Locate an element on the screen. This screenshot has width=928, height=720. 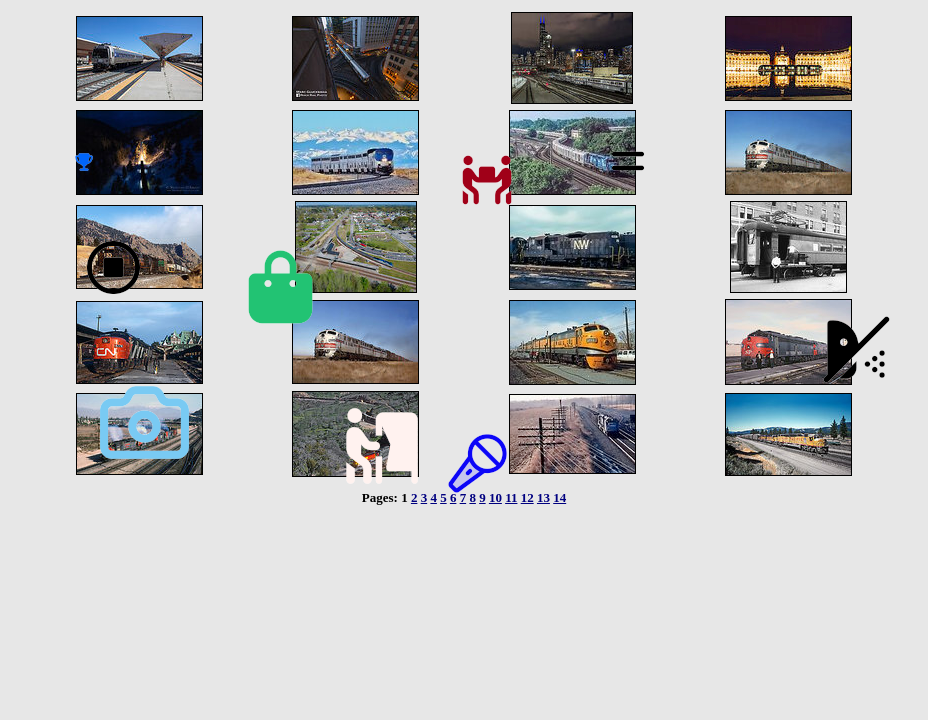
view achievements or awards is located at coordinates (84, 162).